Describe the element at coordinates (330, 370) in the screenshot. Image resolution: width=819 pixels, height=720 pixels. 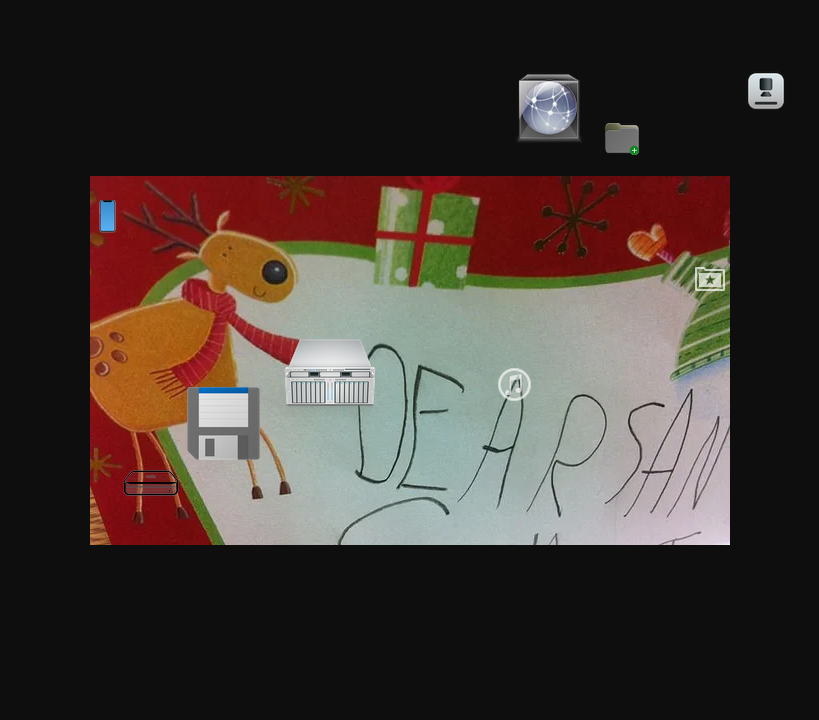
I see `indicates an xserve or rack server in network settings` at that location.